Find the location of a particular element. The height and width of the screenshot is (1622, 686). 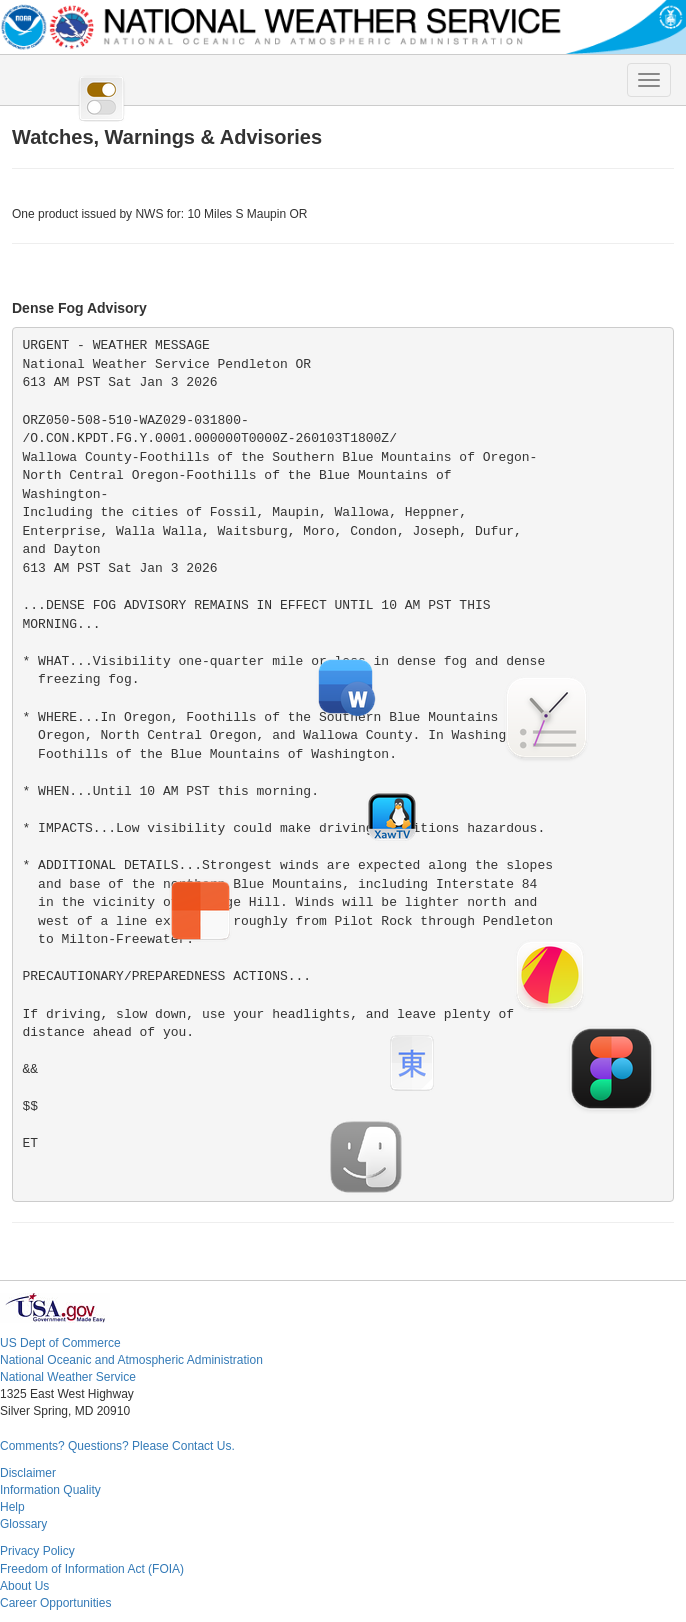

open gravit designer app is located at coordinates (550, 975).